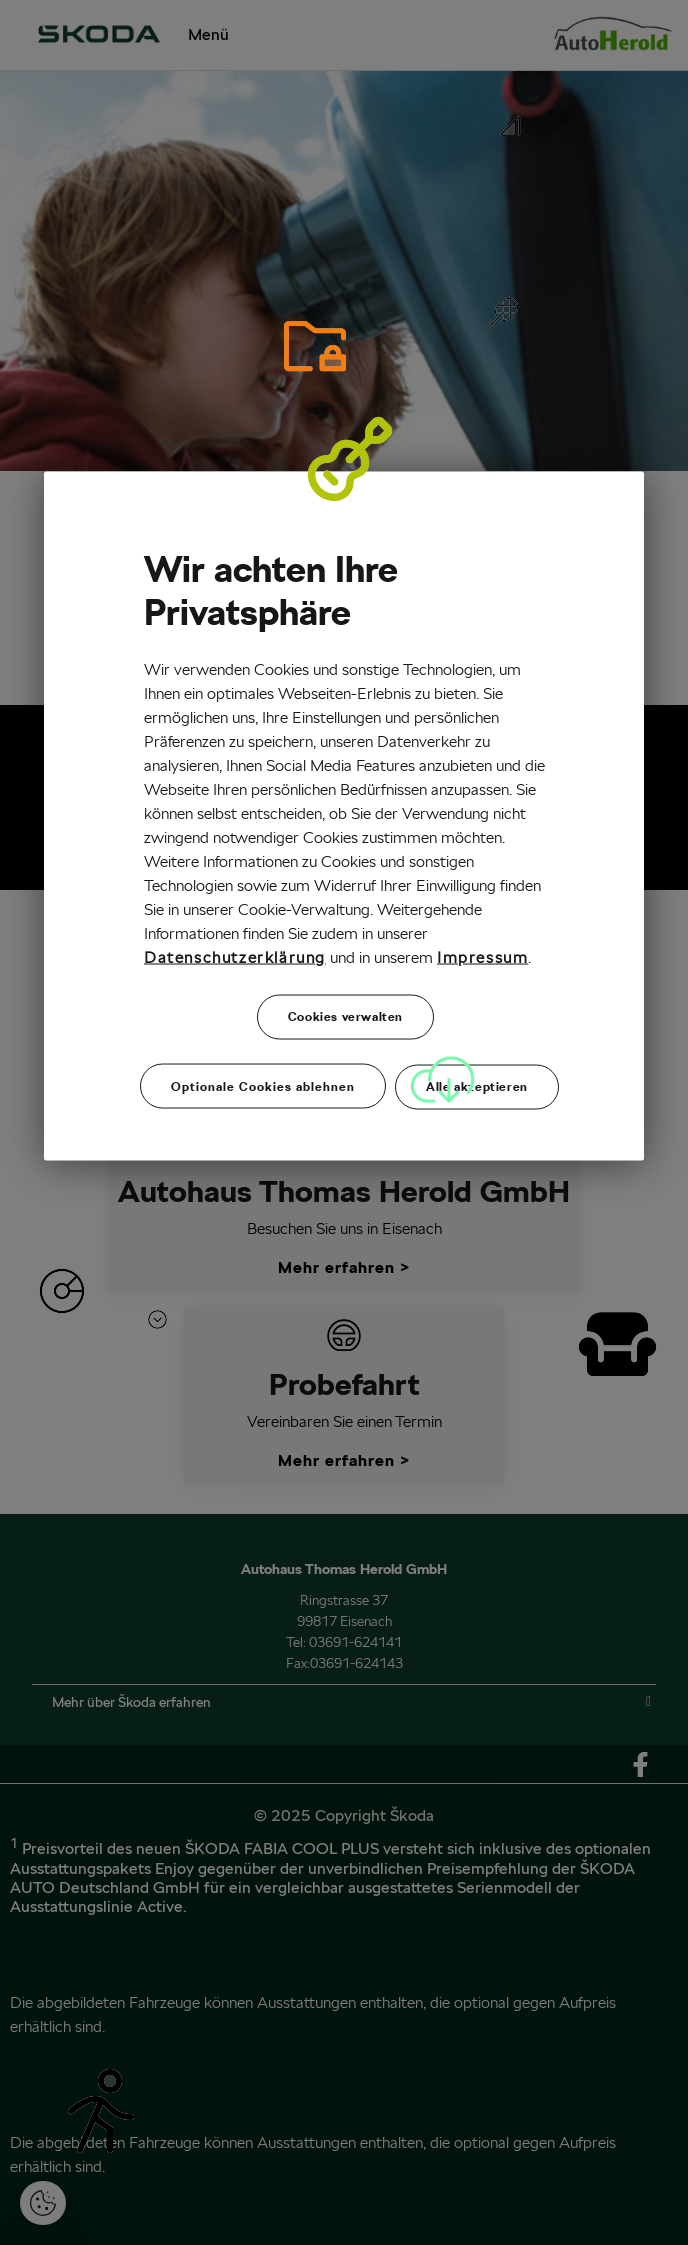  What do you see at coordinates (315, 345) in the screenshot?
I see `access a password-protected folder` at bounding box center [315, 345].